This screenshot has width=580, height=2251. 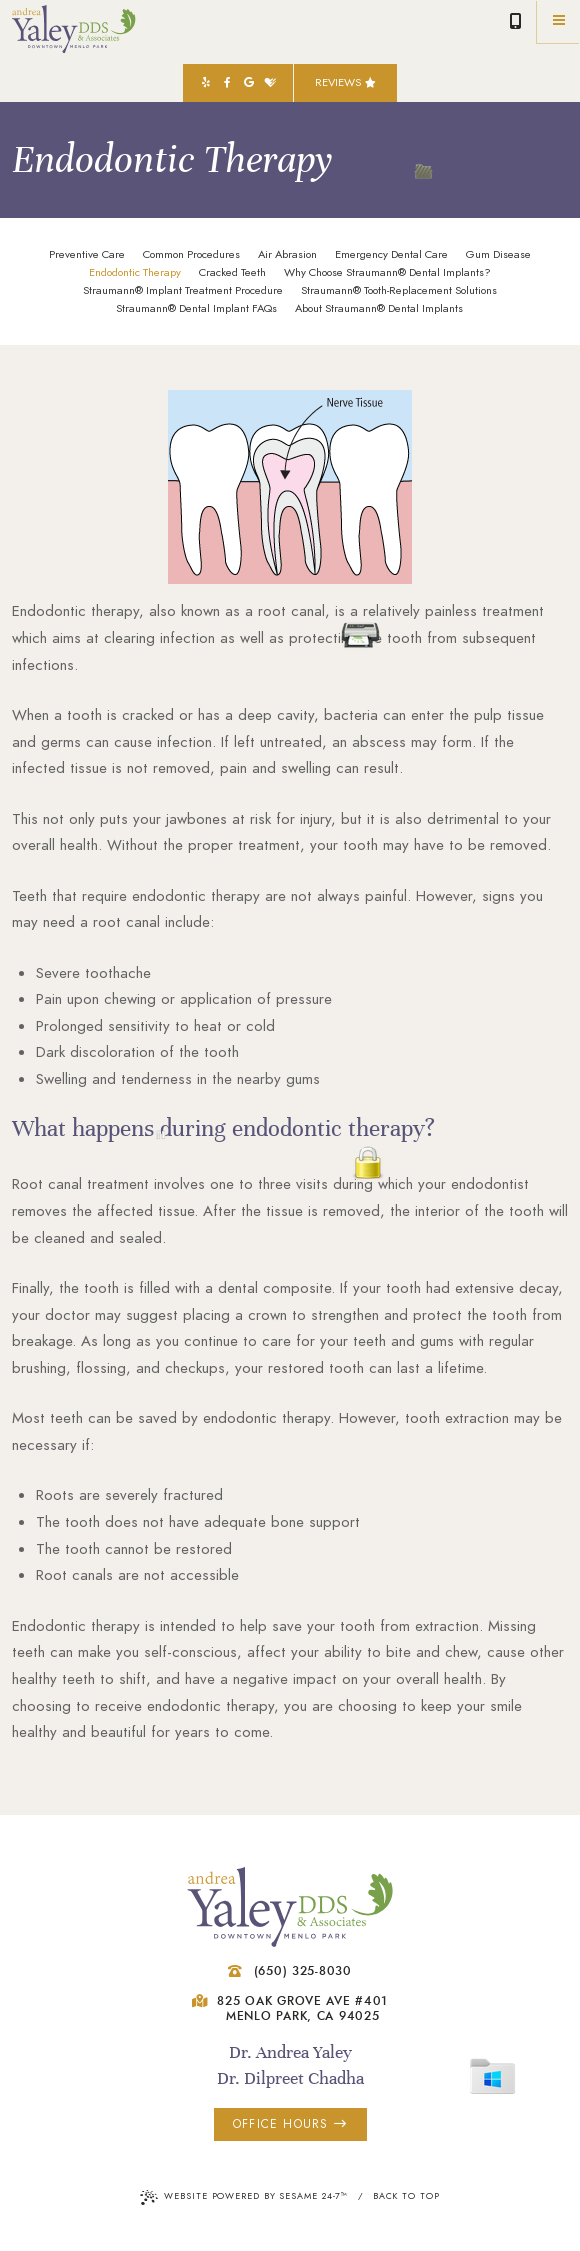 I want to click on open windows system files folder, so click(x=492, y=2077).